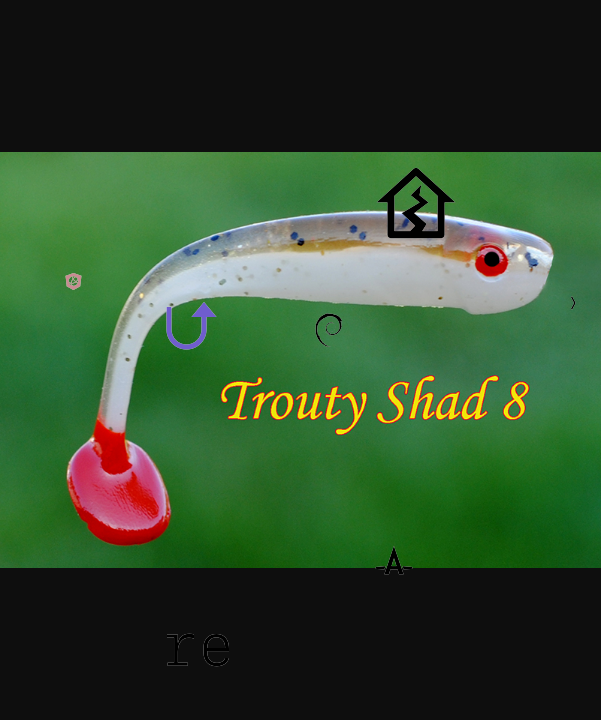 The width and height of the screenshot is (601, 720). Describe the element at coordinates (573, 303) in the screenshot. I see `navigate to the next item or page` at that location.